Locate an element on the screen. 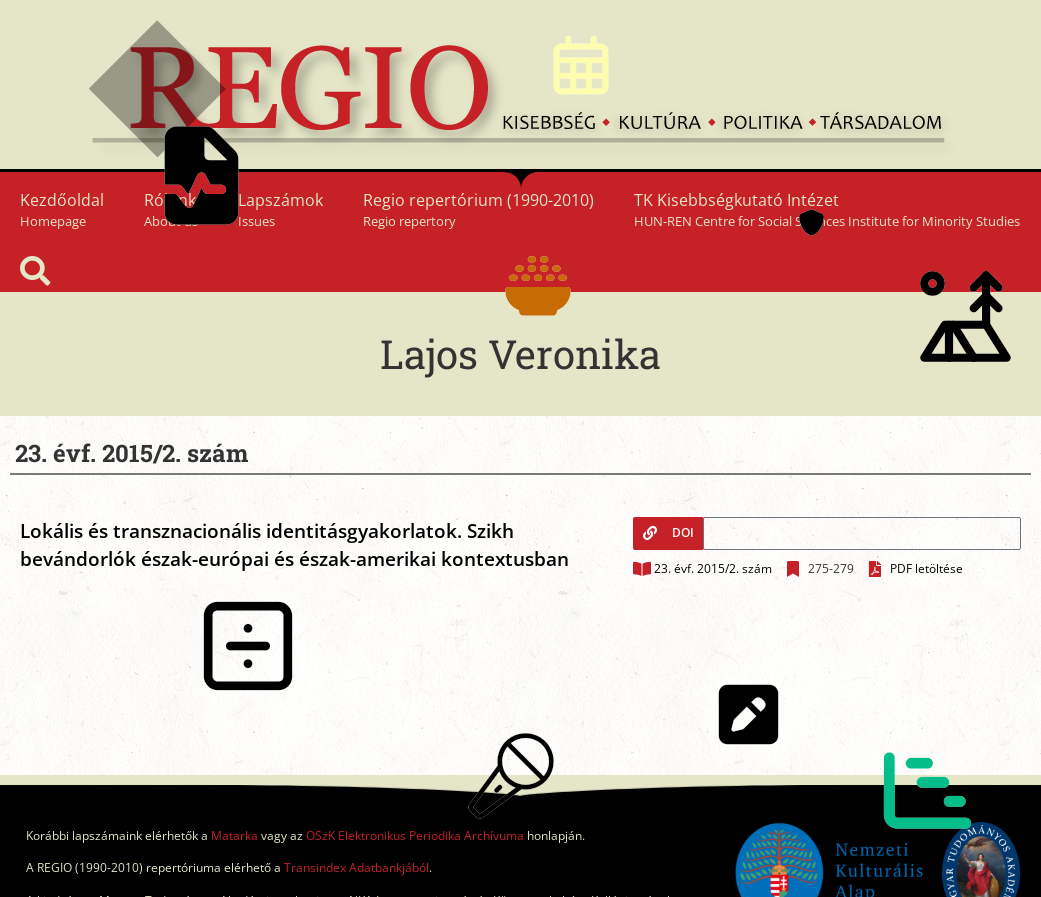 The height and width of the screenshot is (897, 1041). security or protection settings is located at coordinates (811, 222).